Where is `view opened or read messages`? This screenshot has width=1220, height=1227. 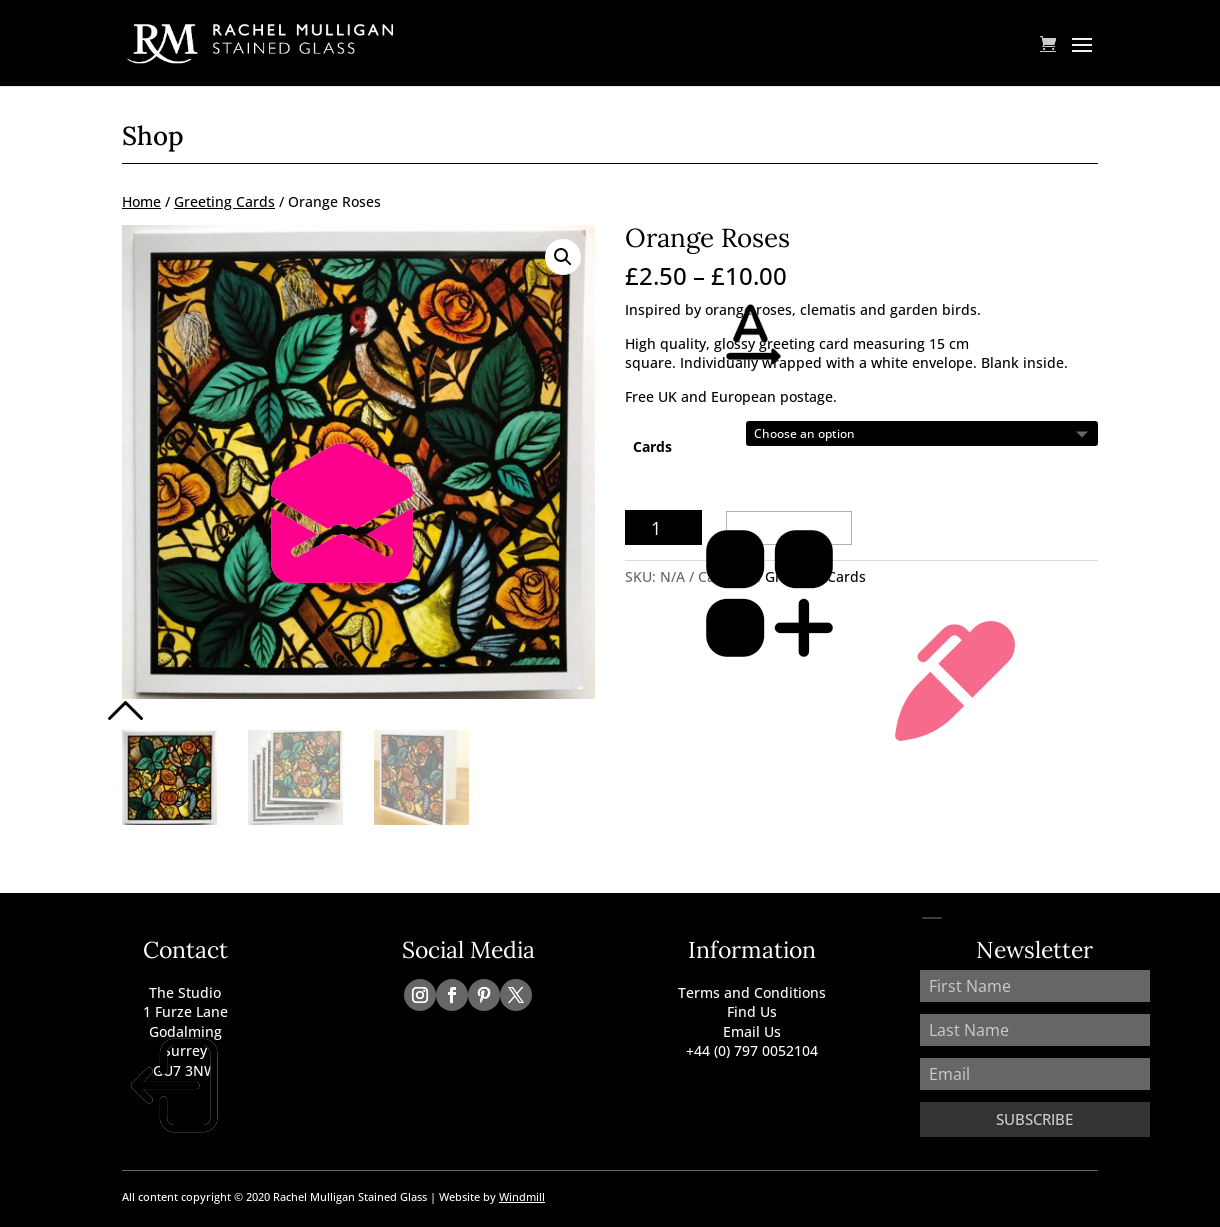
view opened or read messages is located at coordinates (342, 512).